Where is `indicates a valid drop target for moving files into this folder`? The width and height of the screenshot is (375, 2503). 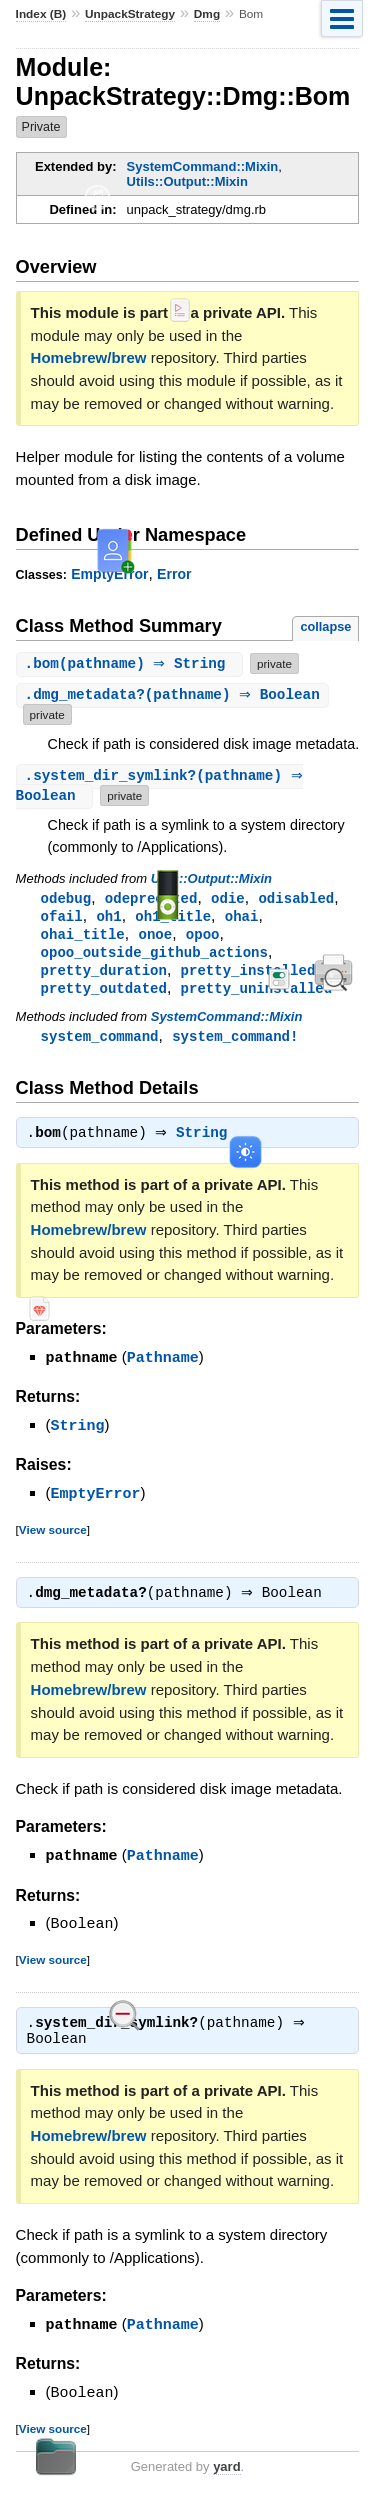
indicates a valid drop target for moving files into this folder is located at coordinates (56, 2456).